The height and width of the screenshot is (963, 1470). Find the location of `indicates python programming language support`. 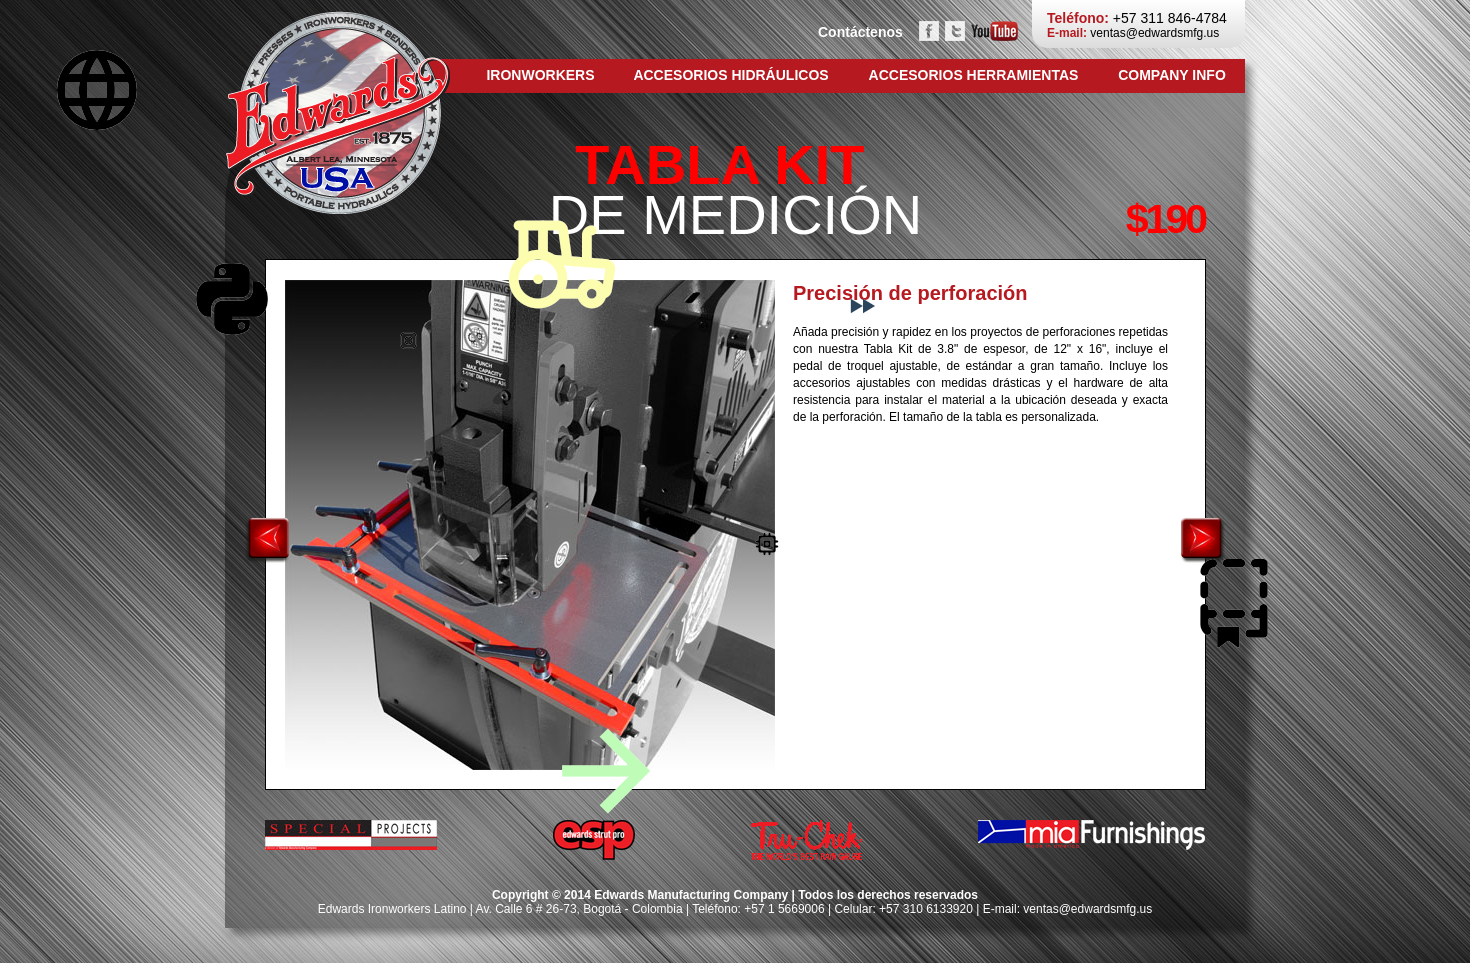

indicates python programming language support is located at coordinates (232, 299).